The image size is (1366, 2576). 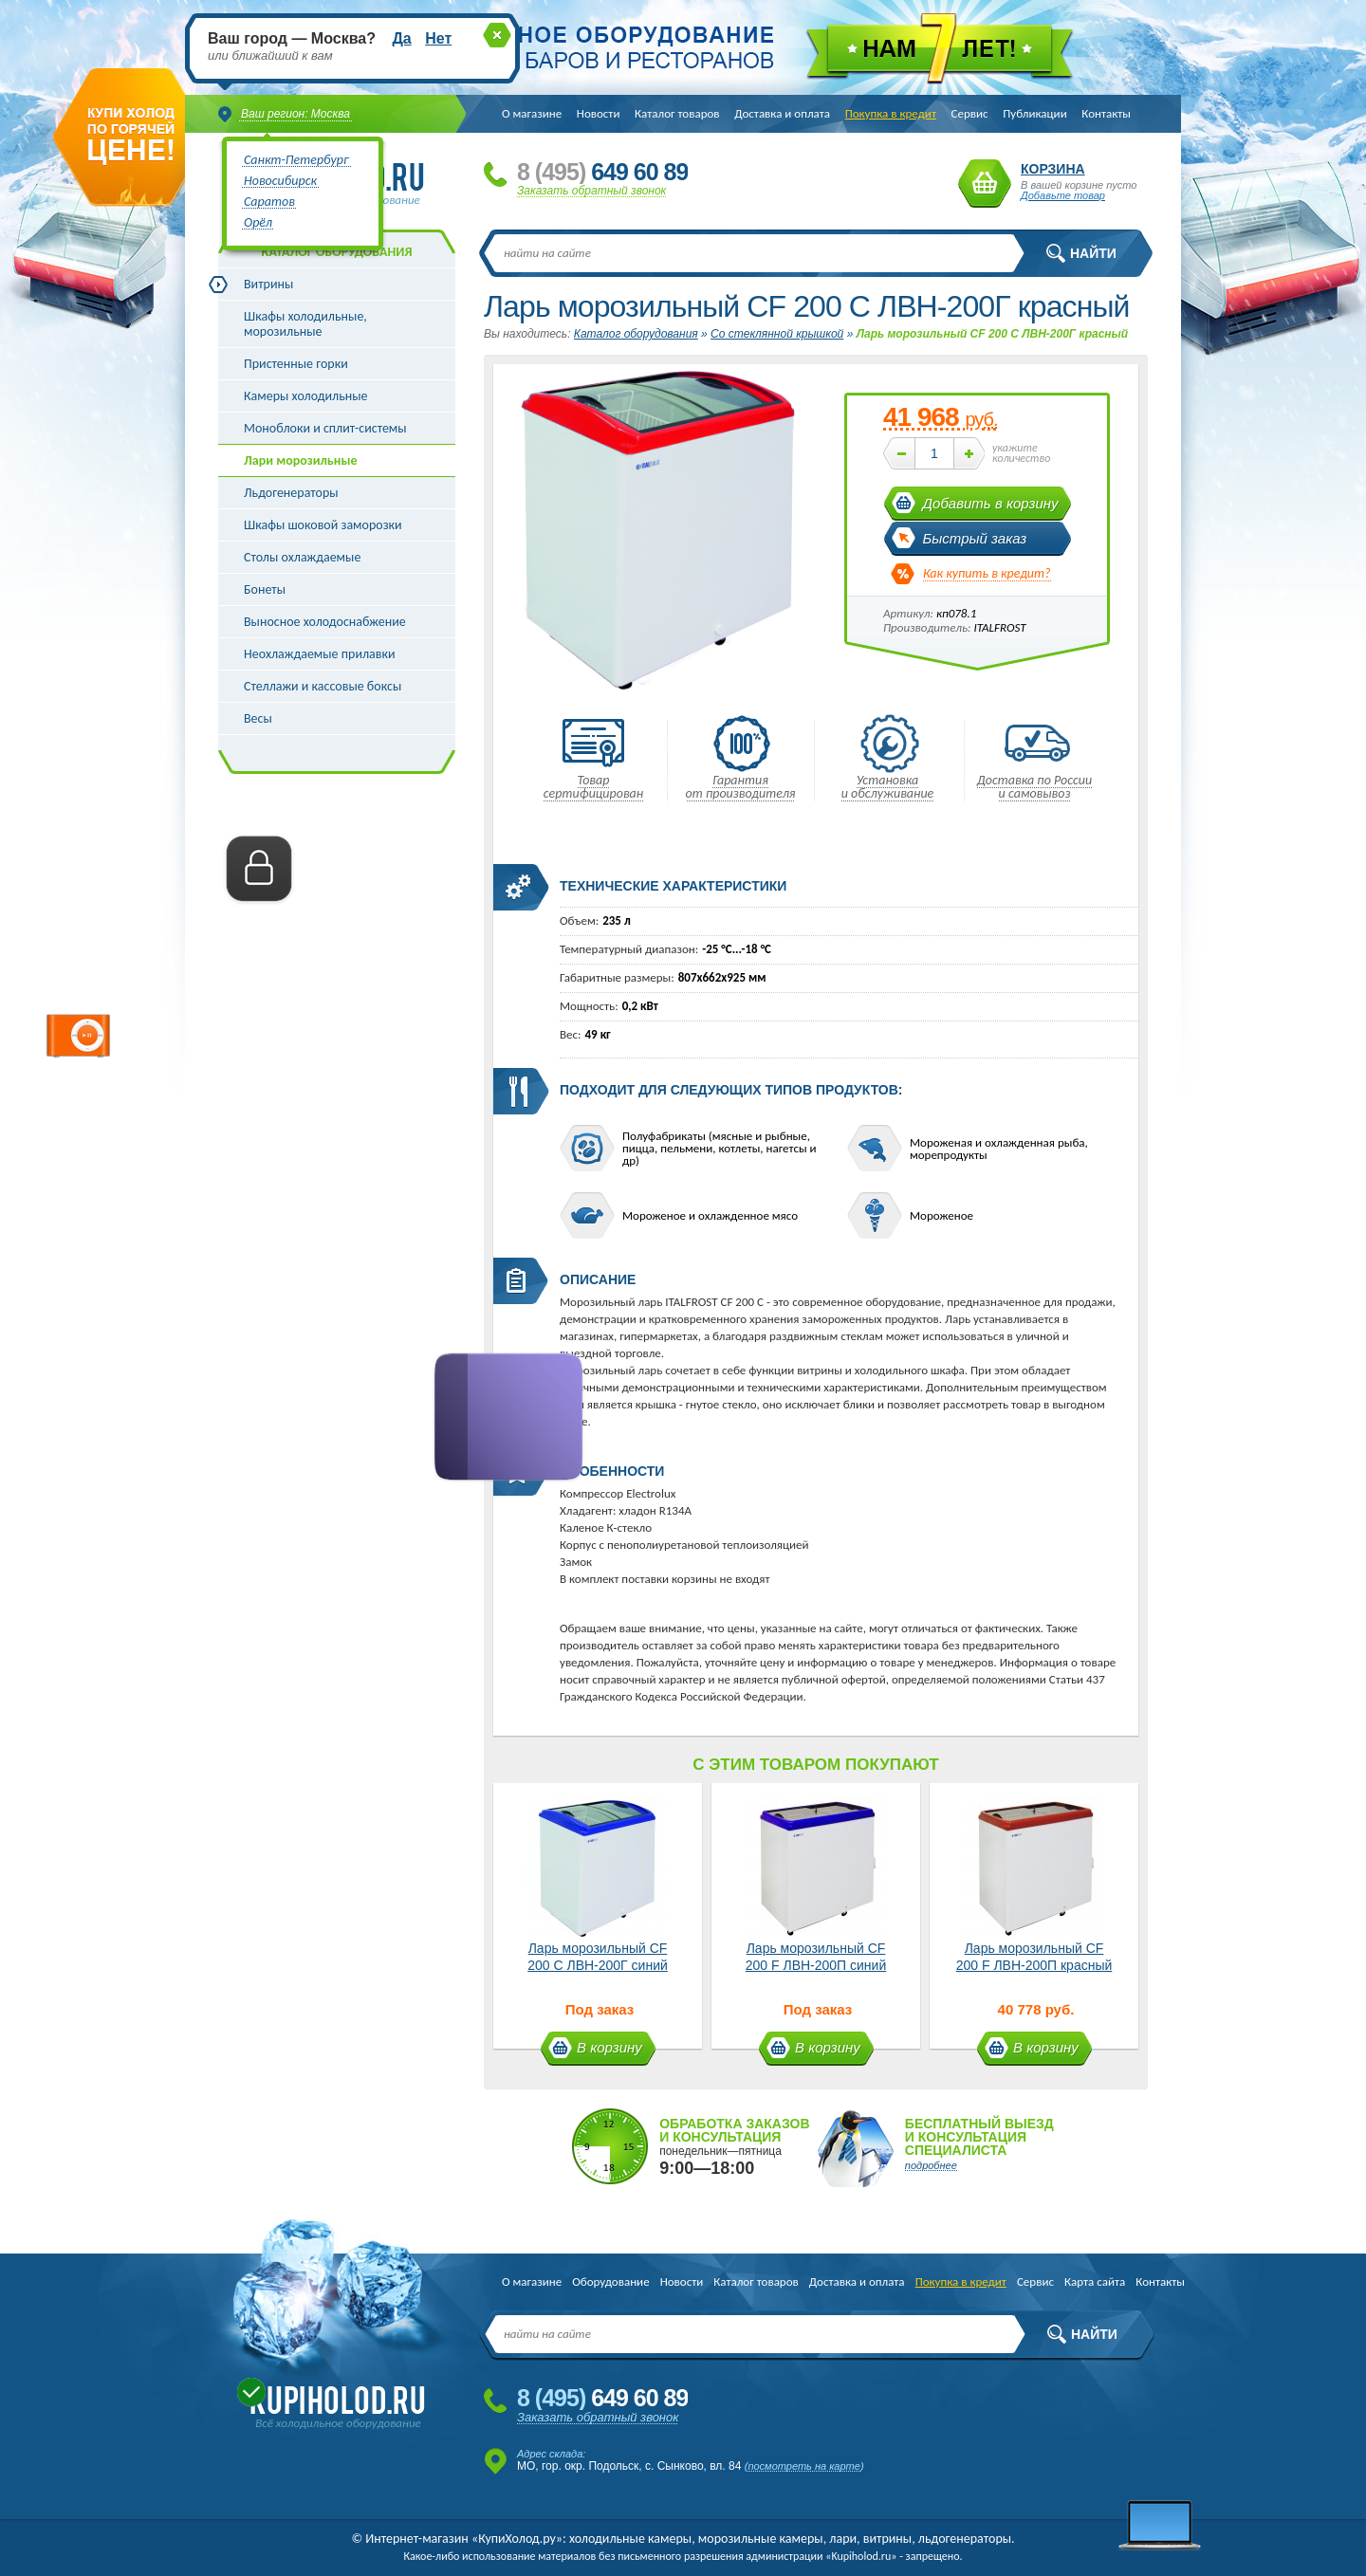 What do you see at coordinates (78, 1023) in the screenshot?
I see `iPod shuffle device connected` at bounding box center [78, 1023].